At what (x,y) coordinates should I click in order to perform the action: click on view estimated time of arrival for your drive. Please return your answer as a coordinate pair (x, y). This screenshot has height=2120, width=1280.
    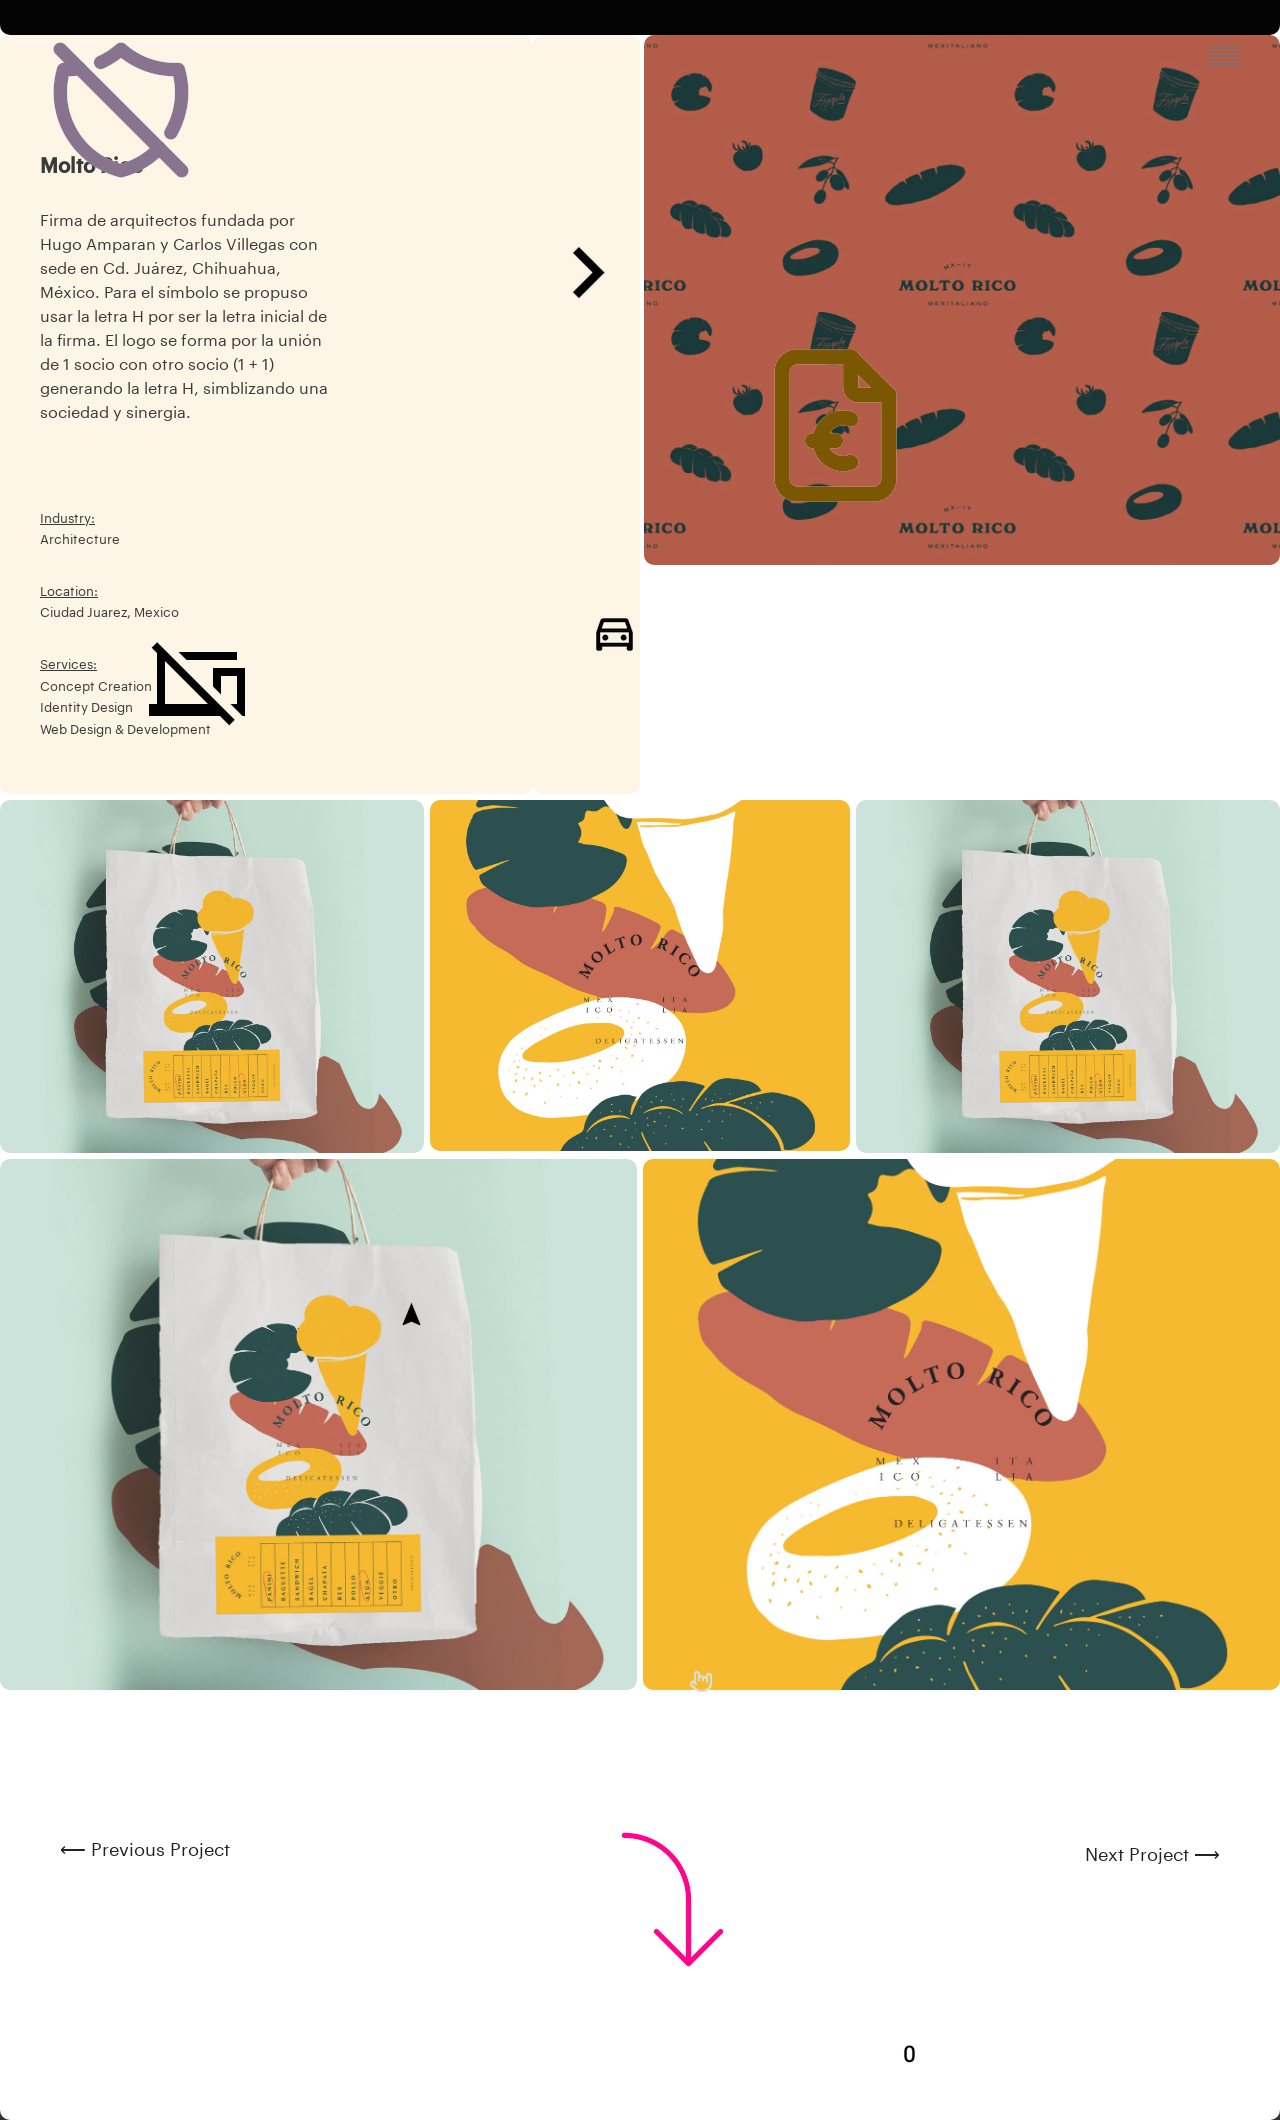
    Looking at the image, I should click on (614, 634).